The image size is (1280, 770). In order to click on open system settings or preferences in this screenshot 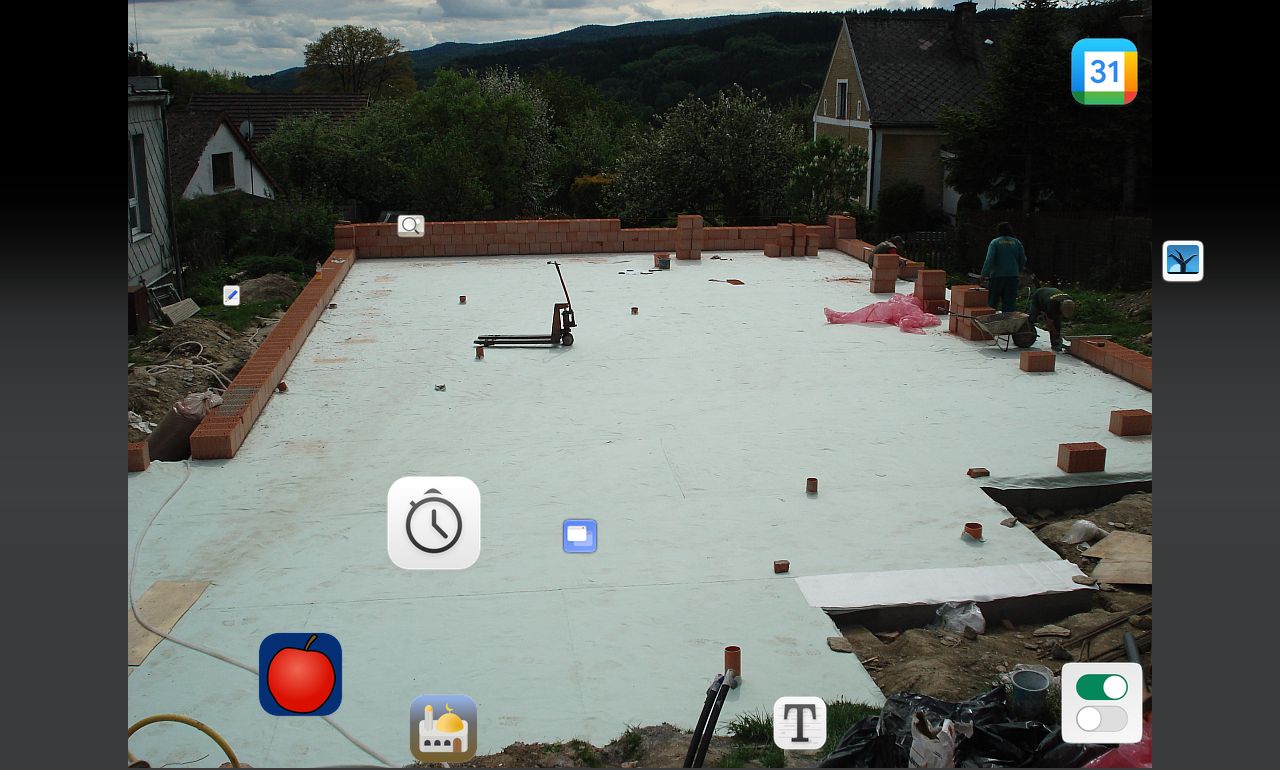, I will do `click(1102, 703)`.